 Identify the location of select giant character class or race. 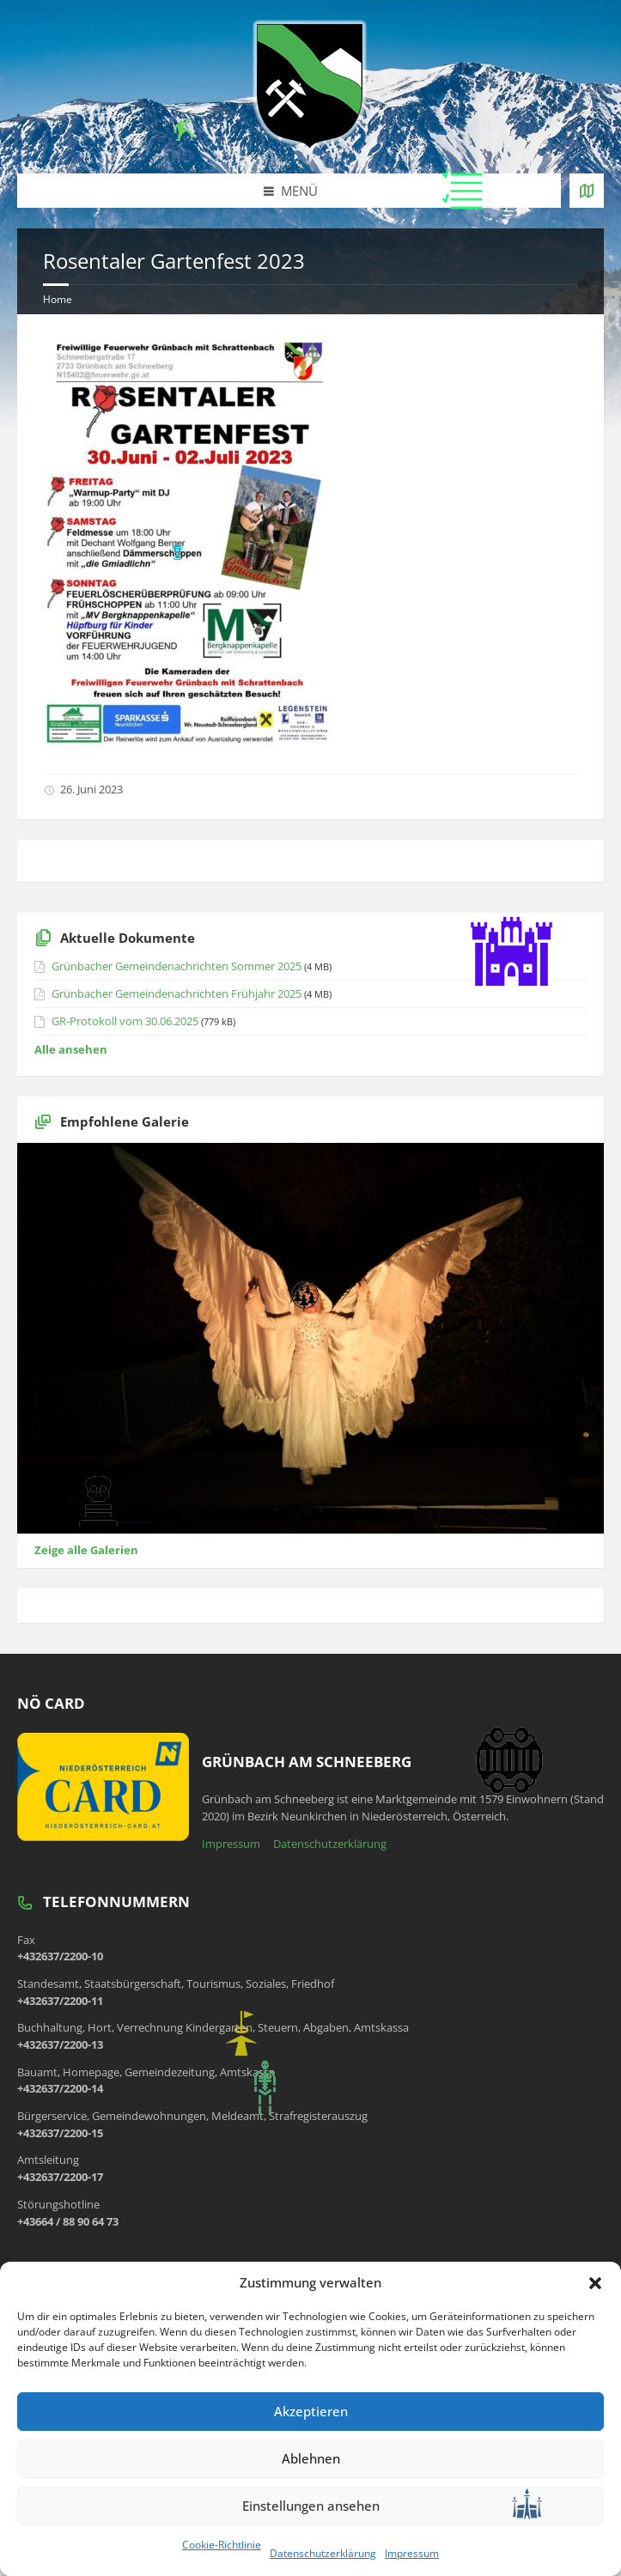
(184, 130).